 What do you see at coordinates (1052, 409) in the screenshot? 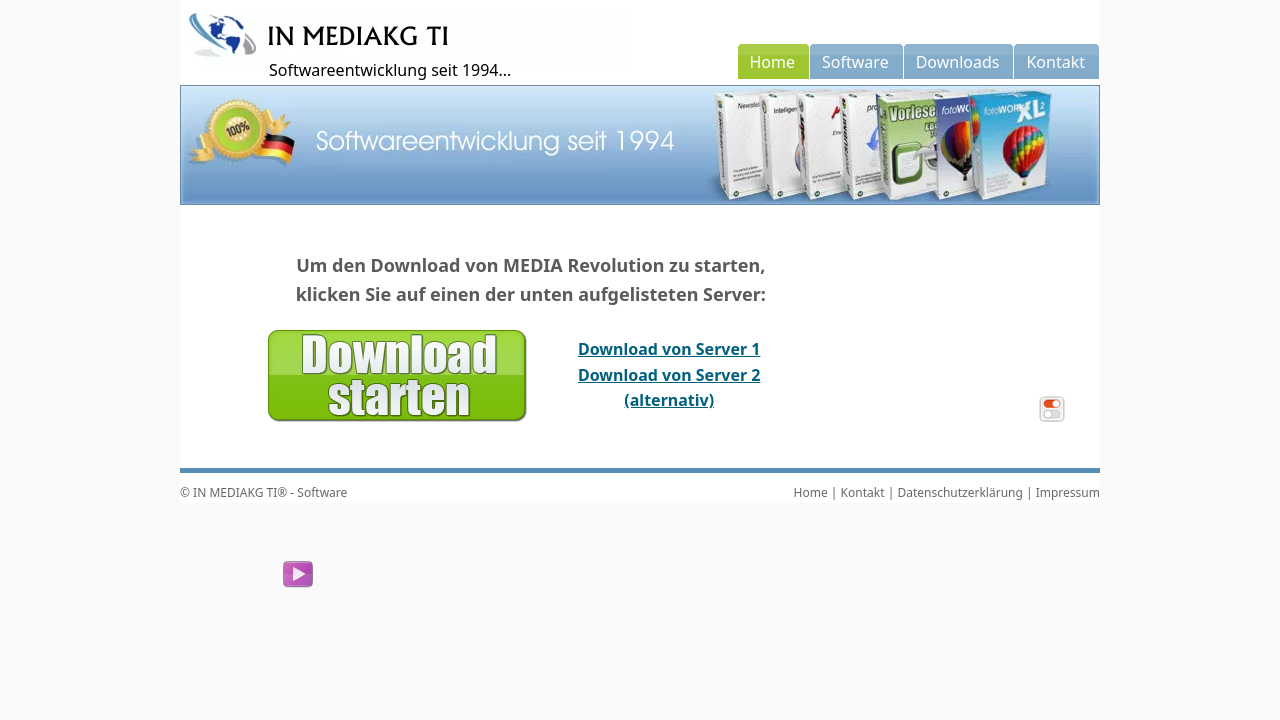
I see `open desktop preferences or settings` at bounding box center [1052, 409].